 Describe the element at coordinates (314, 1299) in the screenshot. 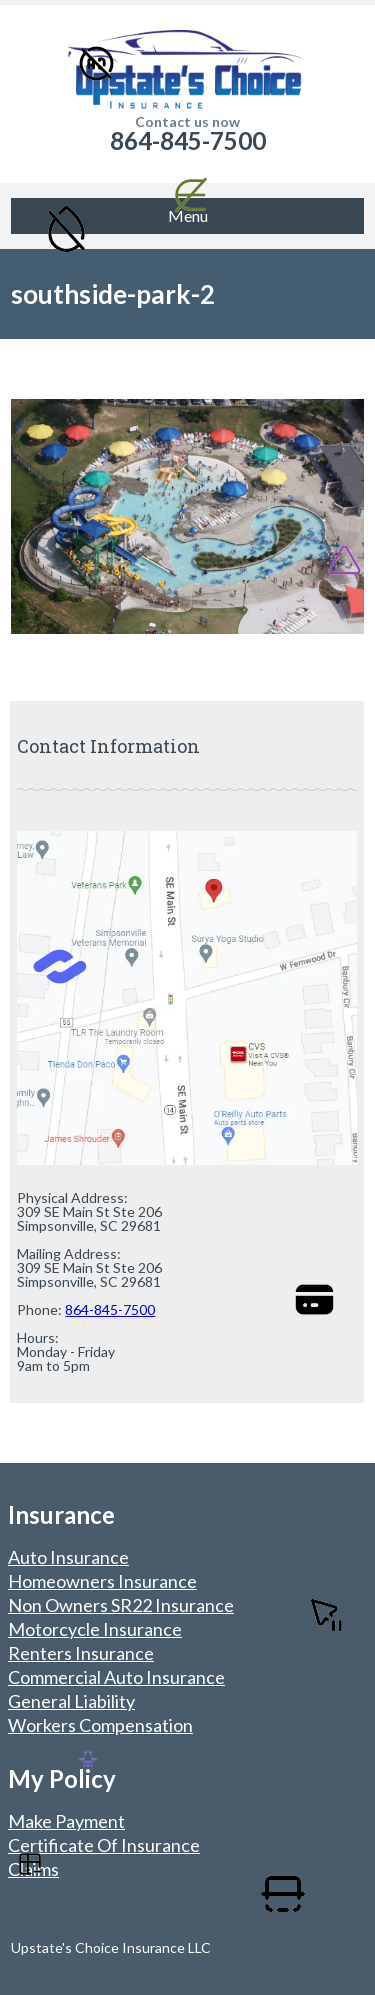

I see `manage payment methods` at that location.